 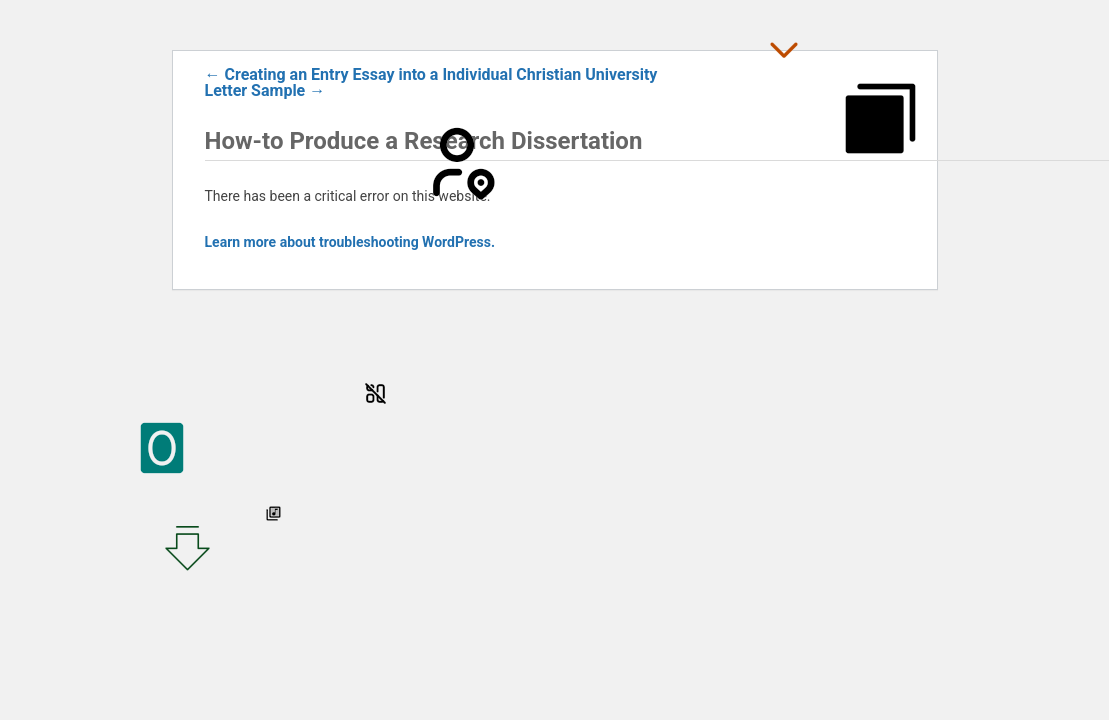 What do you see at coordinates (162, 448) in the screenshot?
I see `indicates zero or no items` at bounding box center [162, 448].